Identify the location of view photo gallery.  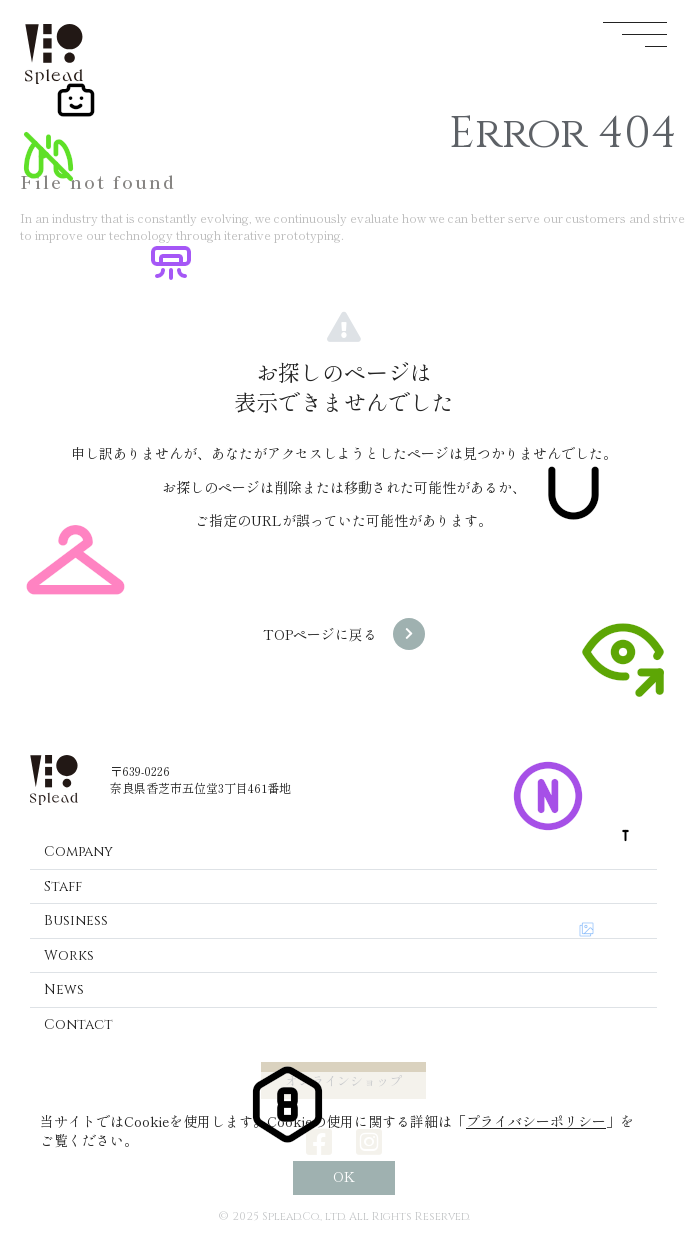
(586, 929).